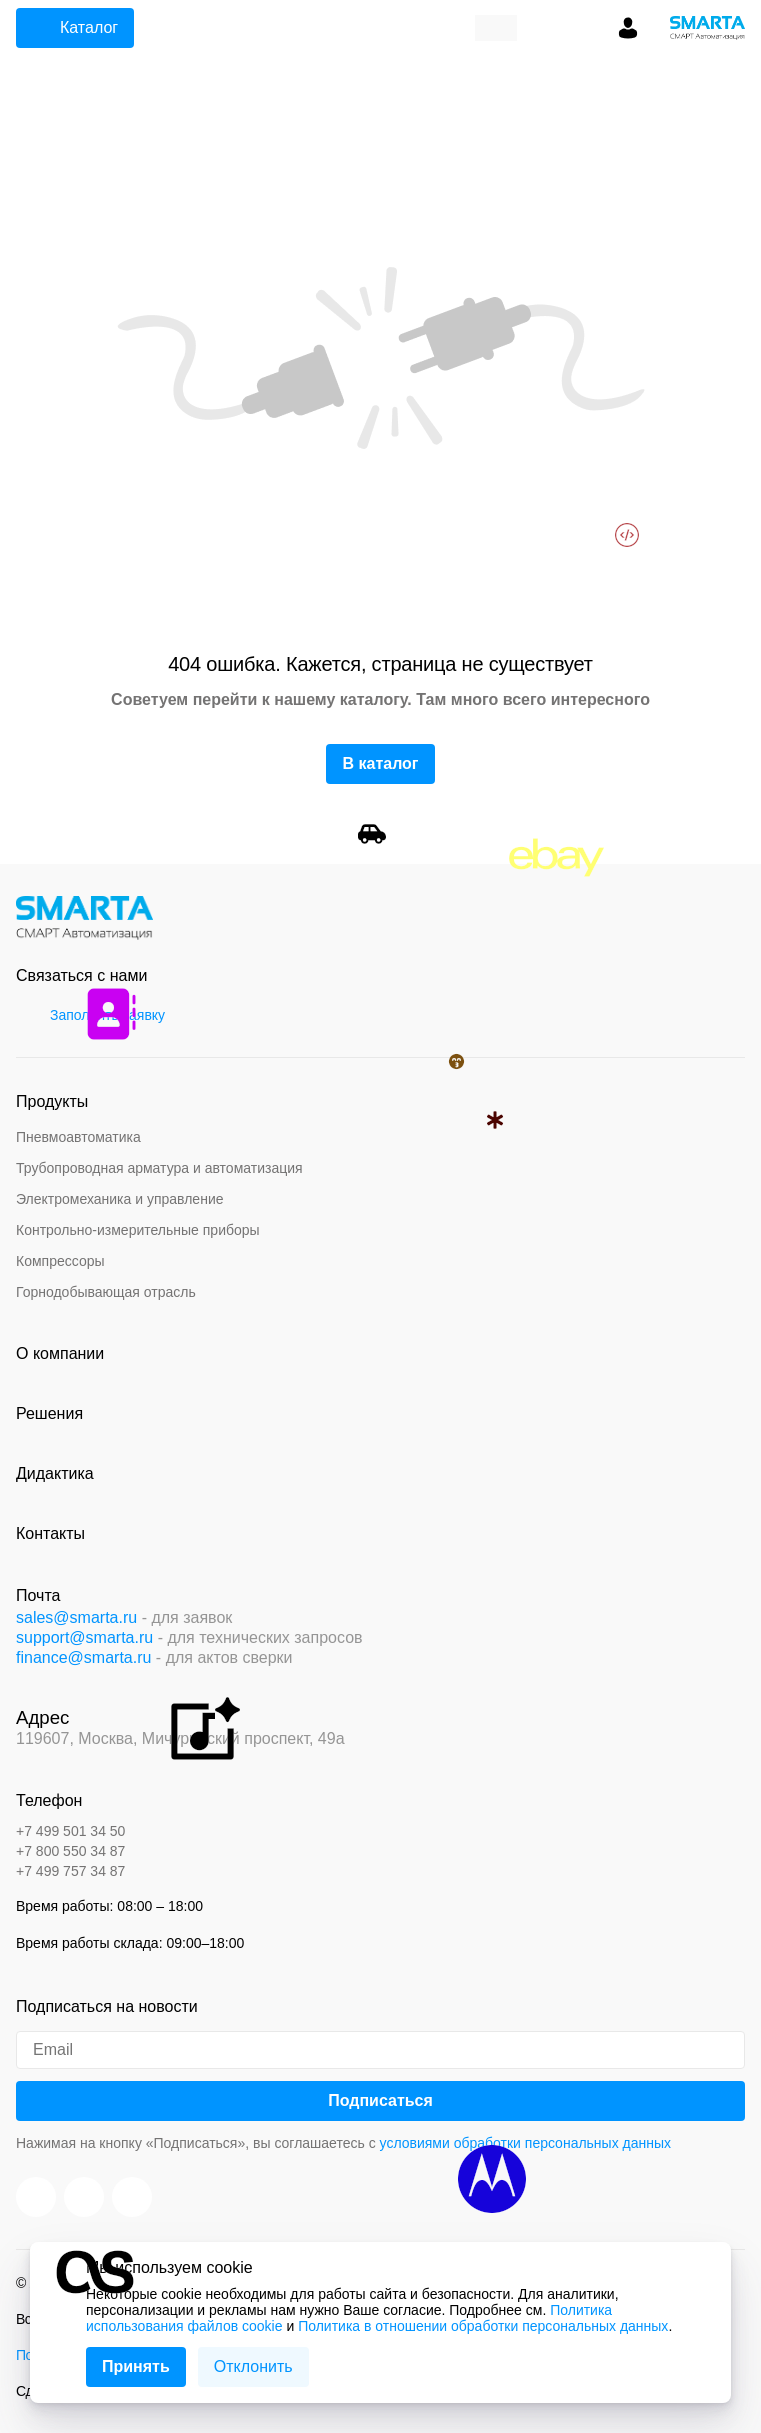  I want to click on access vehicle or car-related features, so click(372, 834).